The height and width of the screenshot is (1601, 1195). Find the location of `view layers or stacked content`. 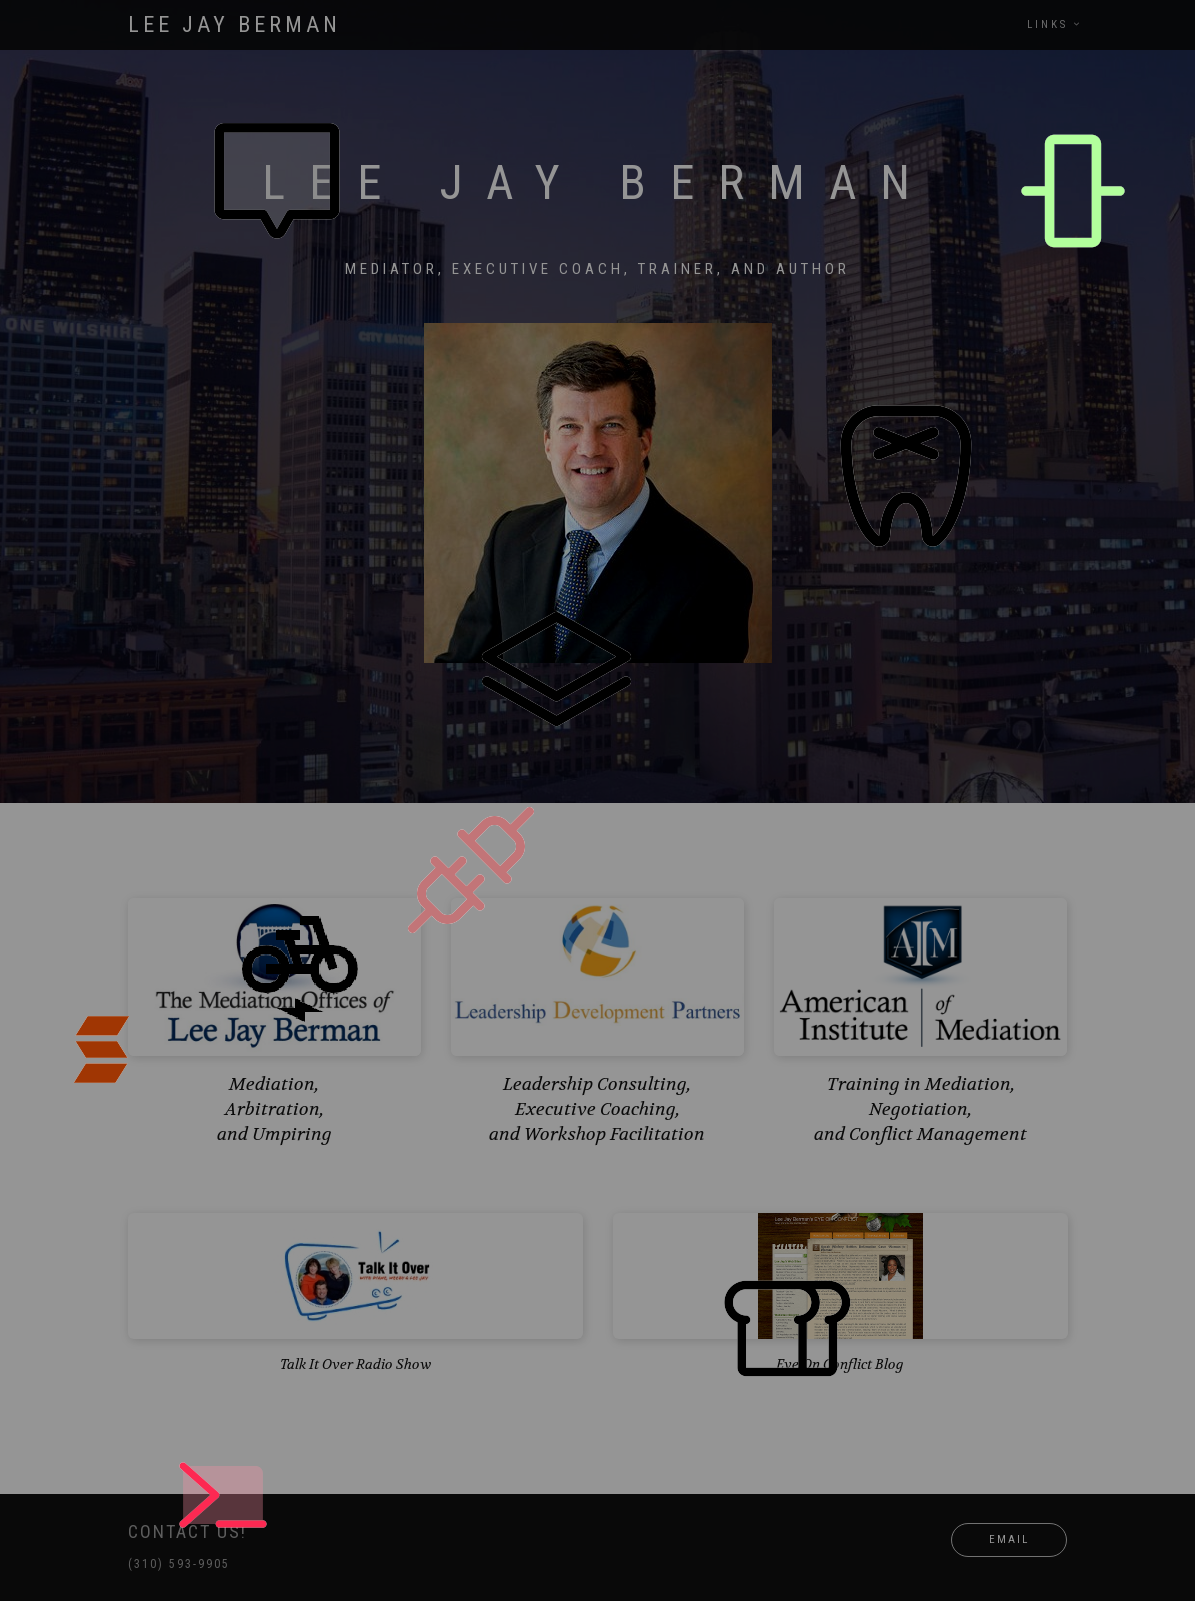

view layers or stacked content is located at coordinates (556, 671).